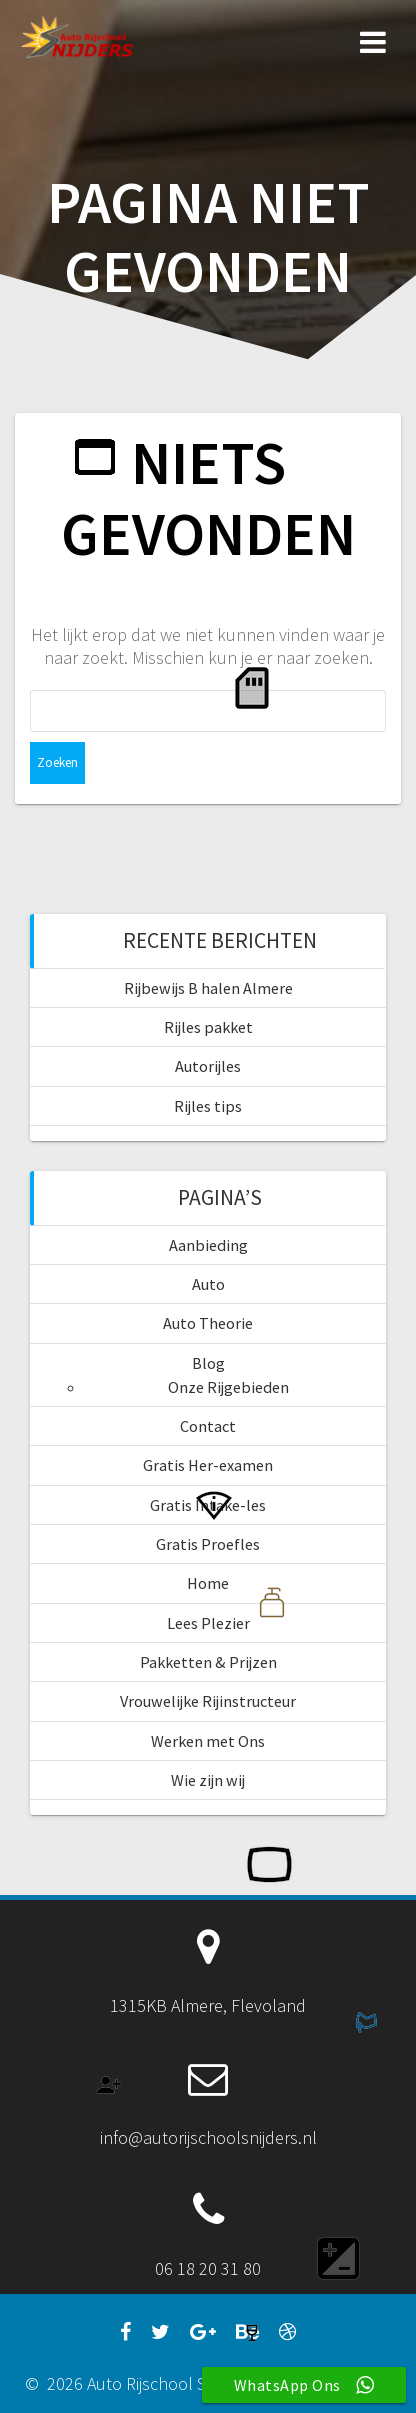 Image resolution: width=416 pixels, height=2413 pixels. Describe the element at coordinates (109, 2085) in the screenshot. I see `add a new contact or friend` at that location.